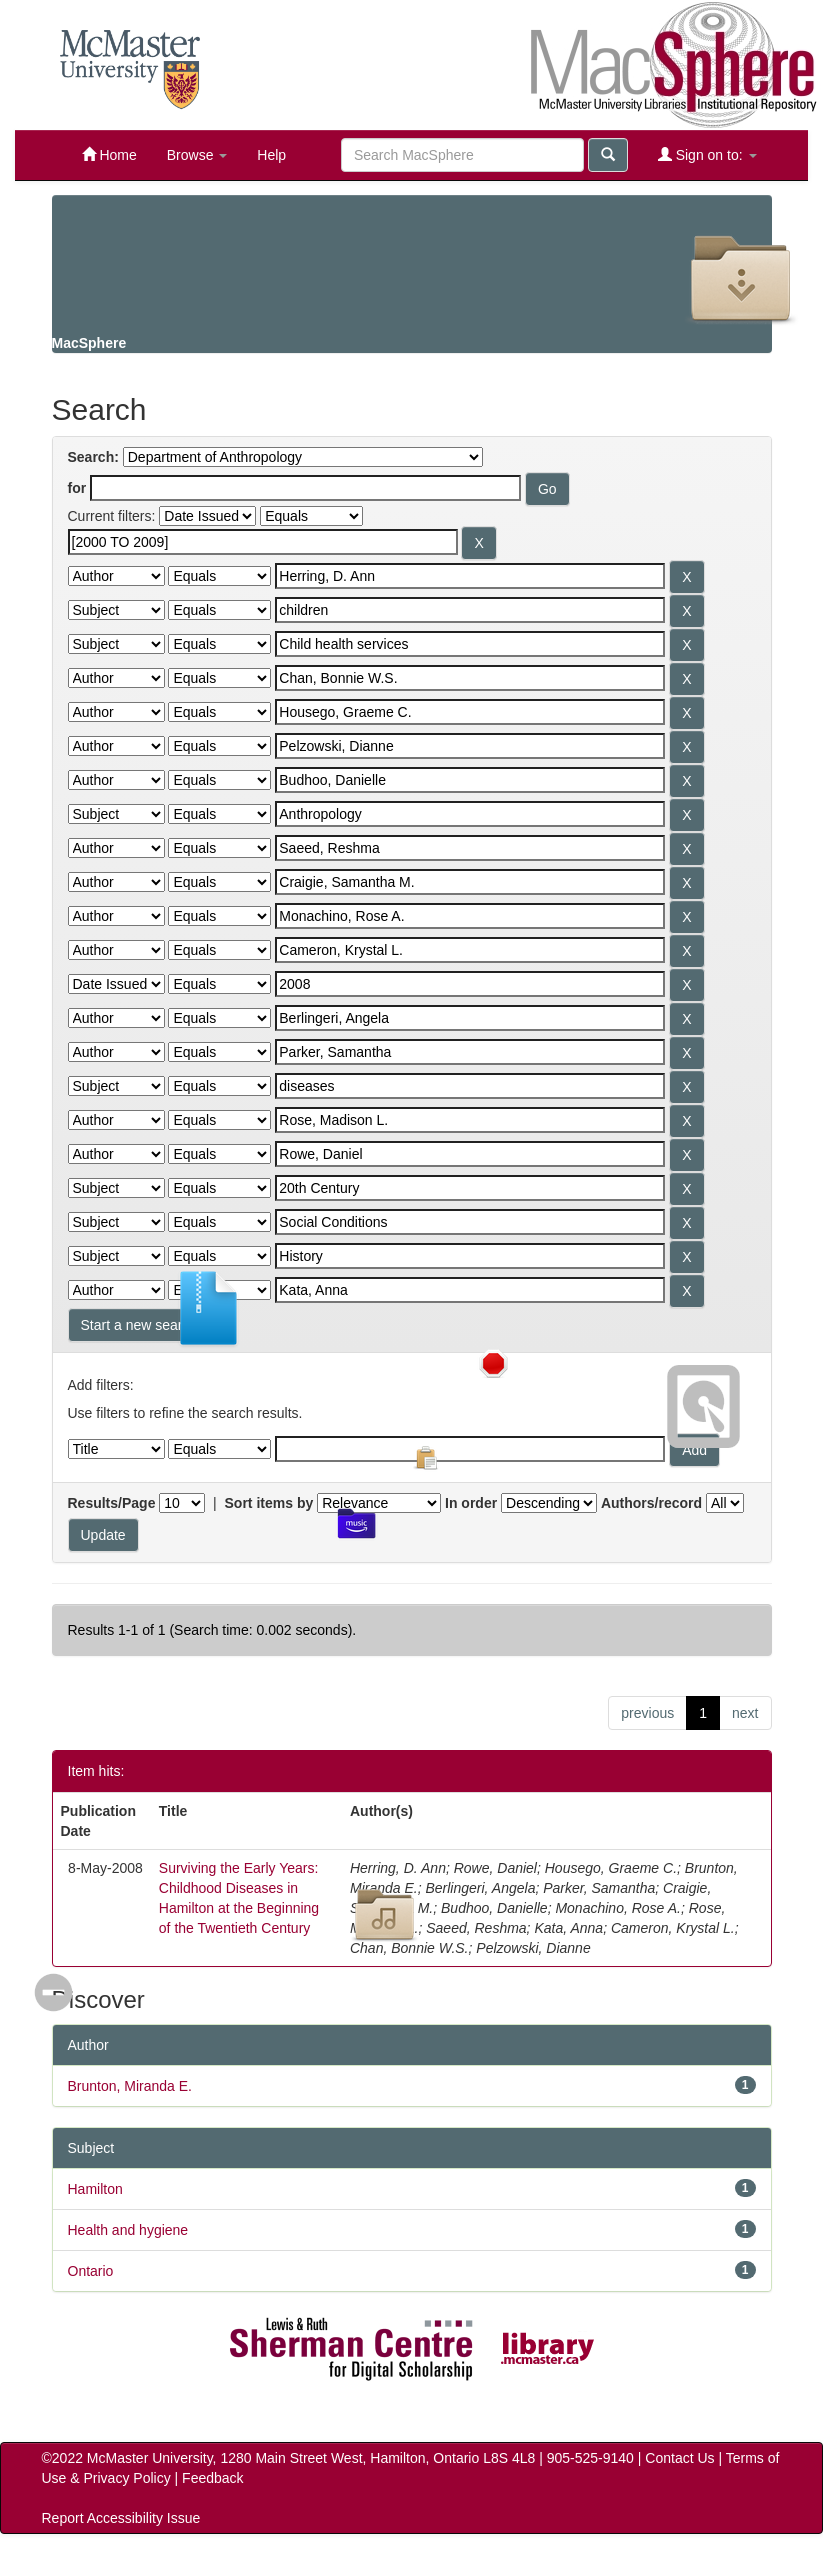  Describe the element at coordinates (356, 1524) in the screenshot. I see `open folder containing amazon music files` at that location.